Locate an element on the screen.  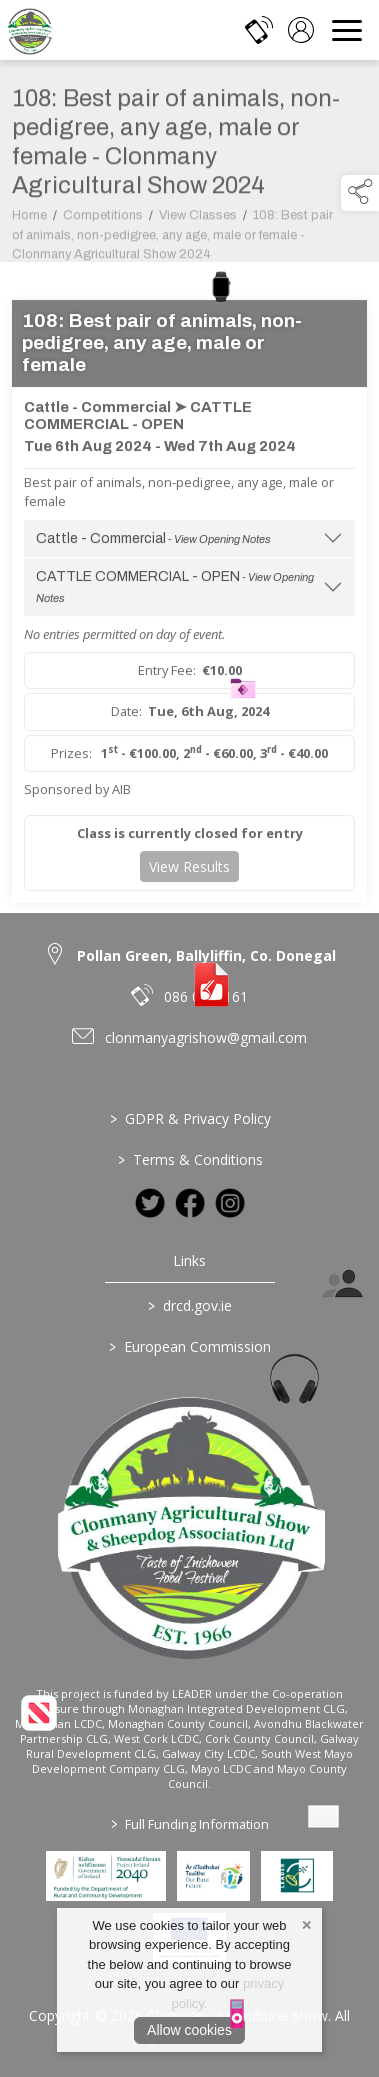
open the apple news app is located at coordinates (39, 1713).